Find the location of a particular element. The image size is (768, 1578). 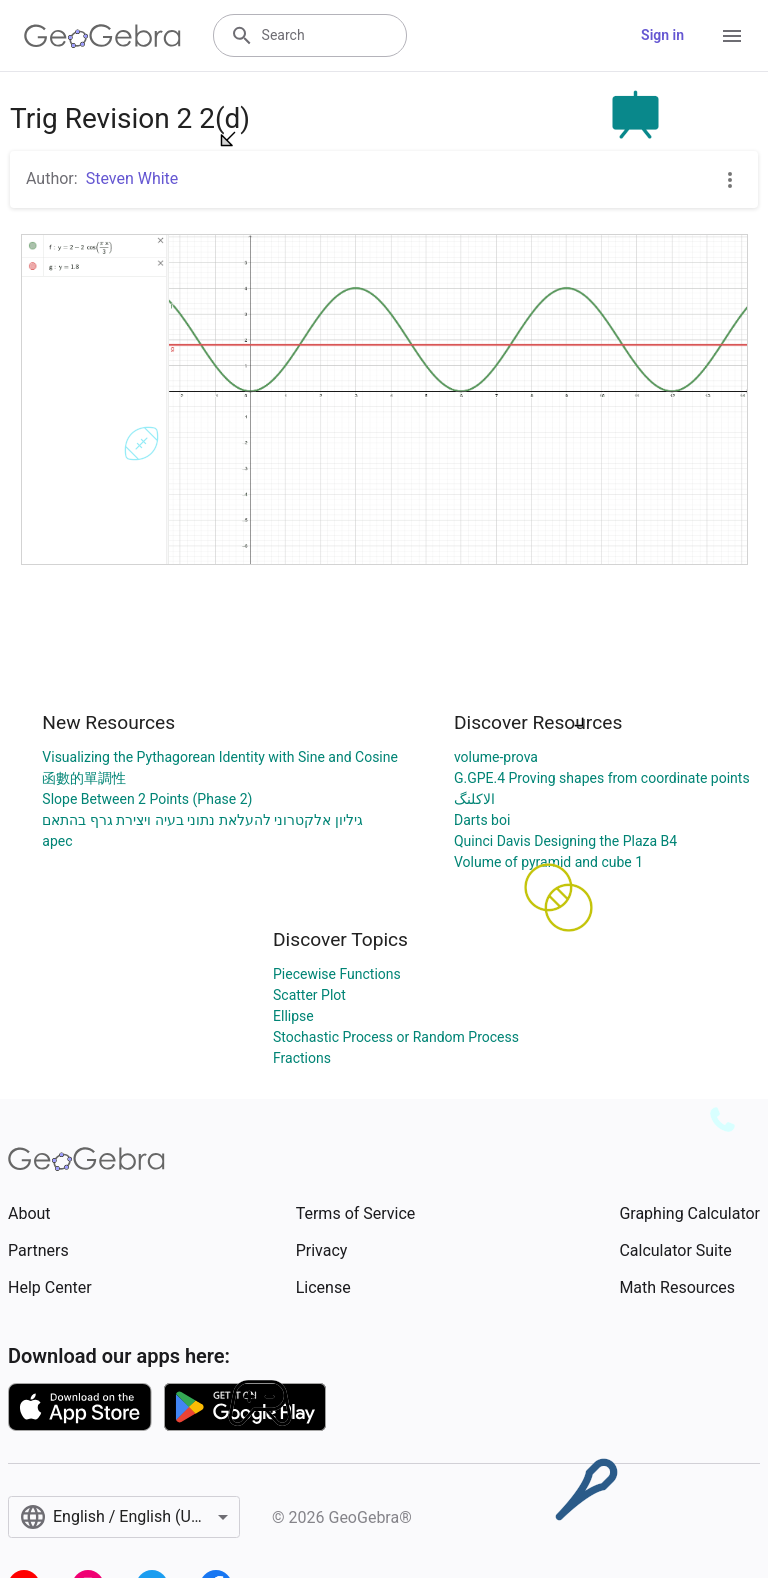

navigate to the bottom-right section is located at coordinates (579, 722).